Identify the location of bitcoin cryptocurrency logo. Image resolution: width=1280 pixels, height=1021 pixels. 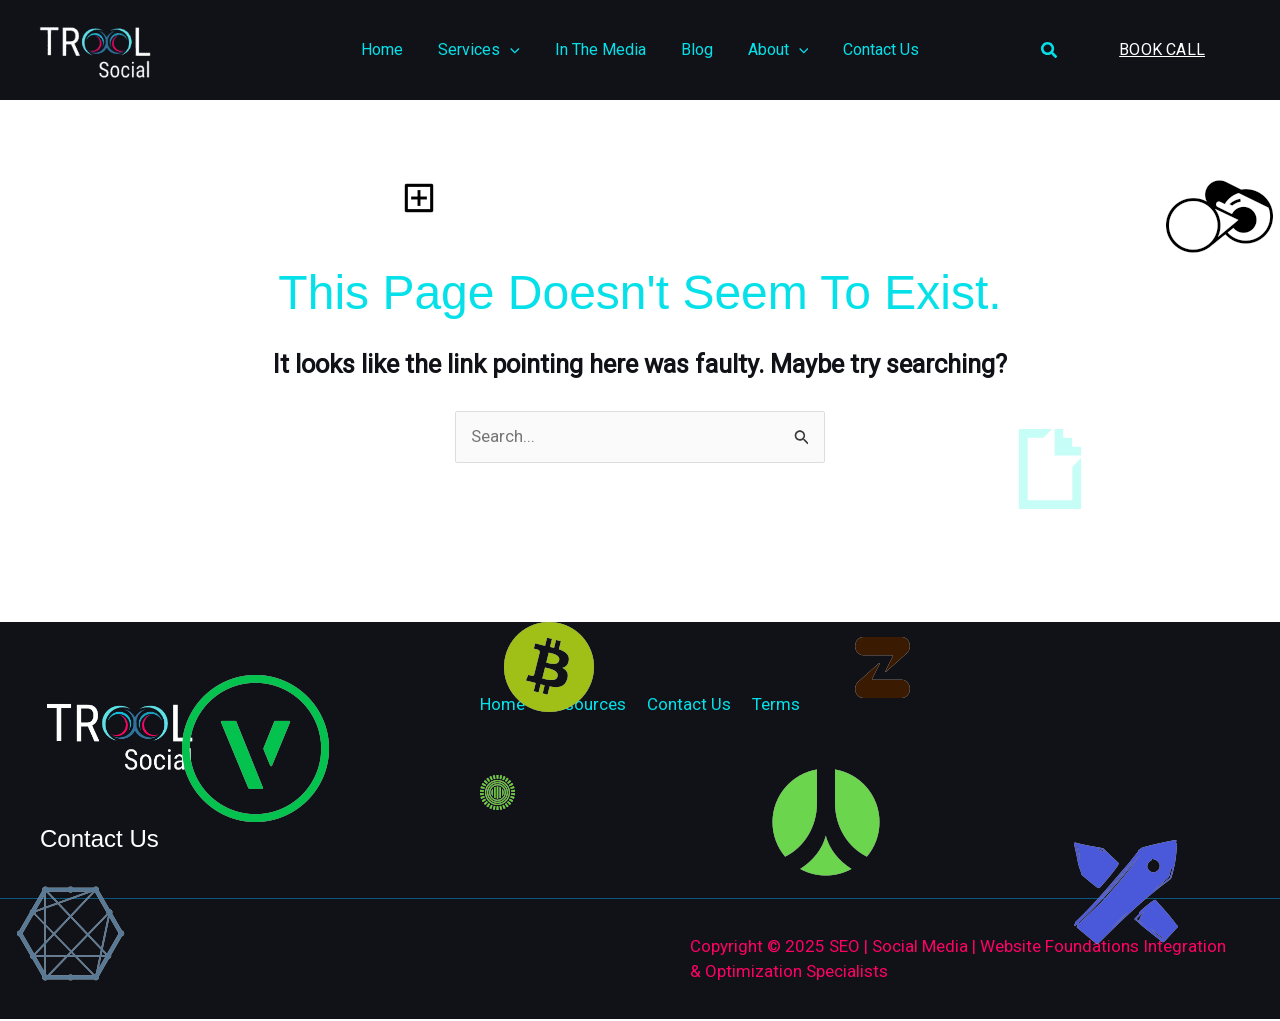
(549, 667).